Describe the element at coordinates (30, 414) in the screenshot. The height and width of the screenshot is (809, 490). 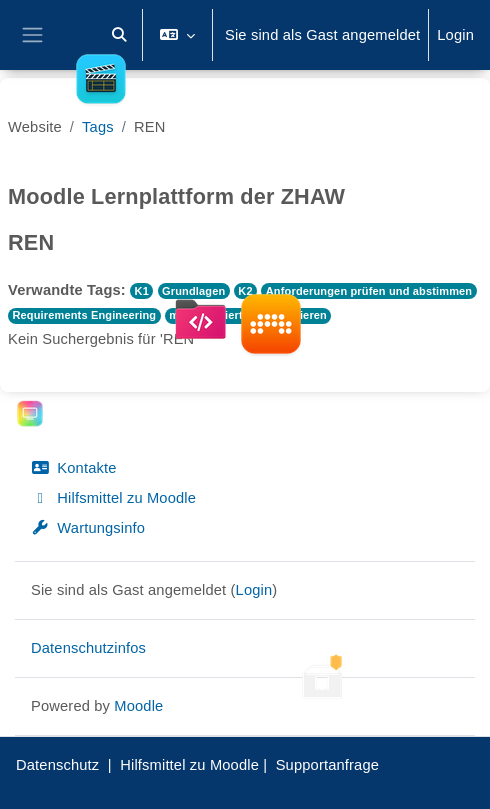
I see `open display color preferences` at that location.